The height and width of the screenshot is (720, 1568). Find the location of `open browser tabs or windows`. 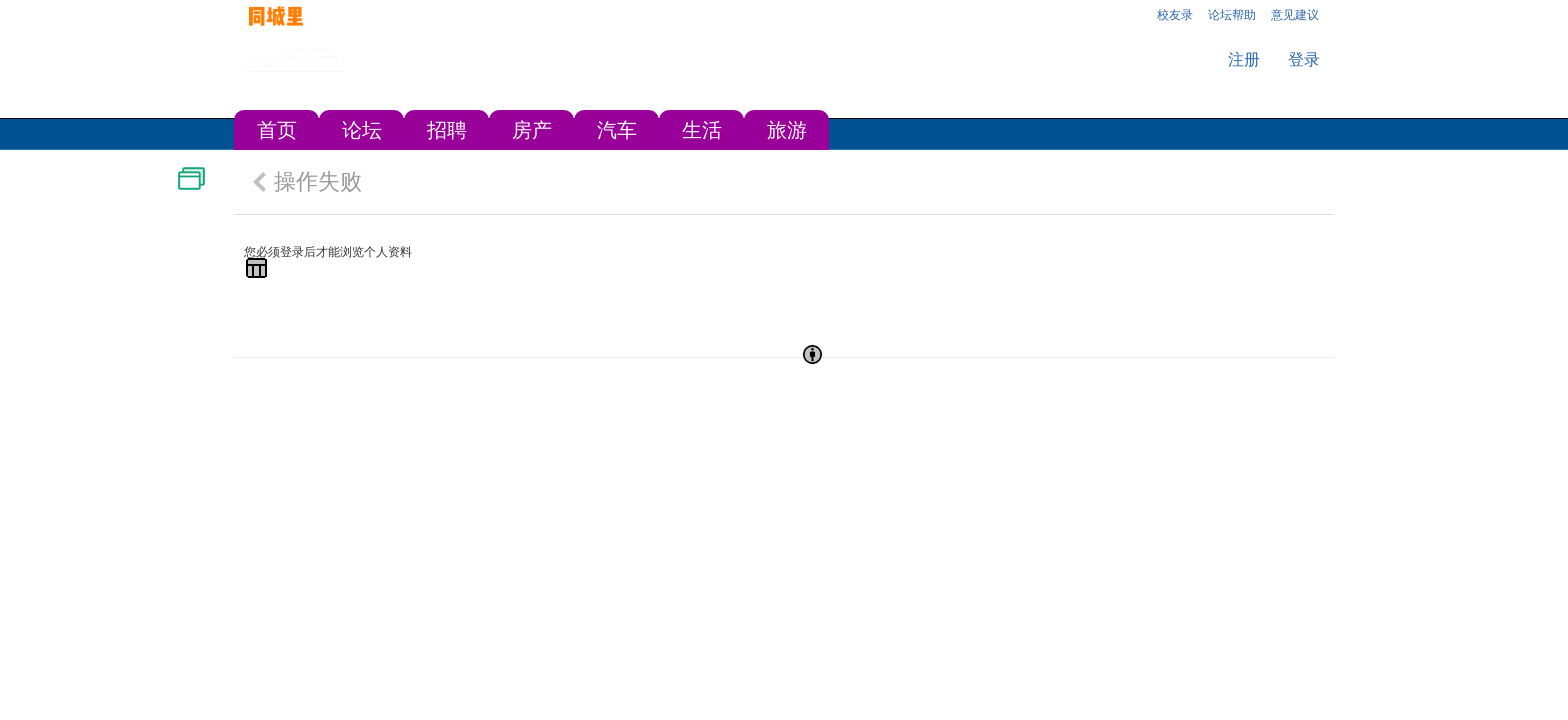

open browser tabs or windows is located at coordinates (191, 178).